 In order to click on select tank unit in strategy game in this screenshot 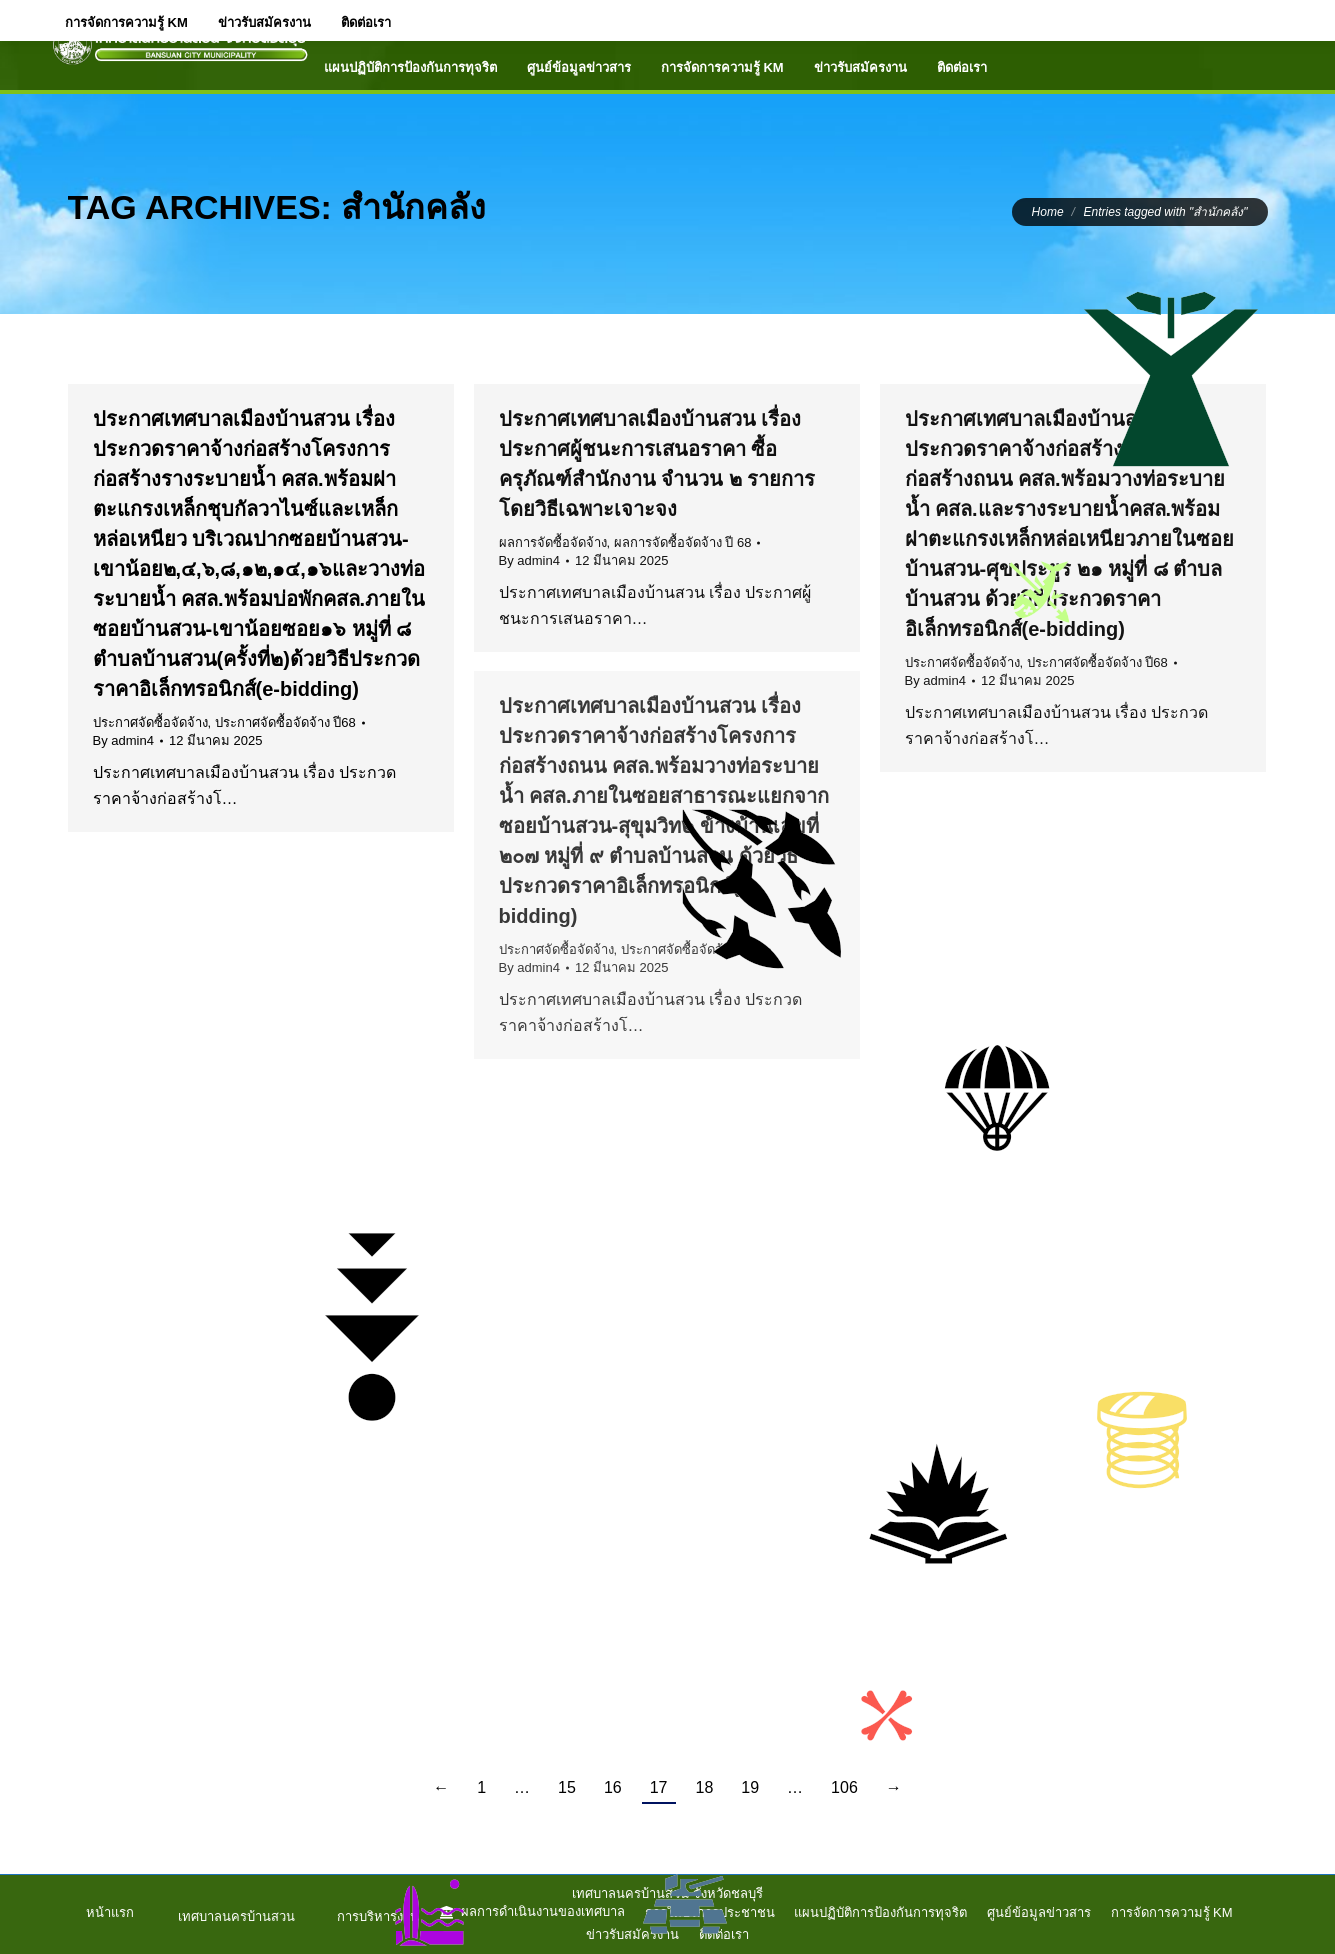, I will do `click(685, 1904)`.